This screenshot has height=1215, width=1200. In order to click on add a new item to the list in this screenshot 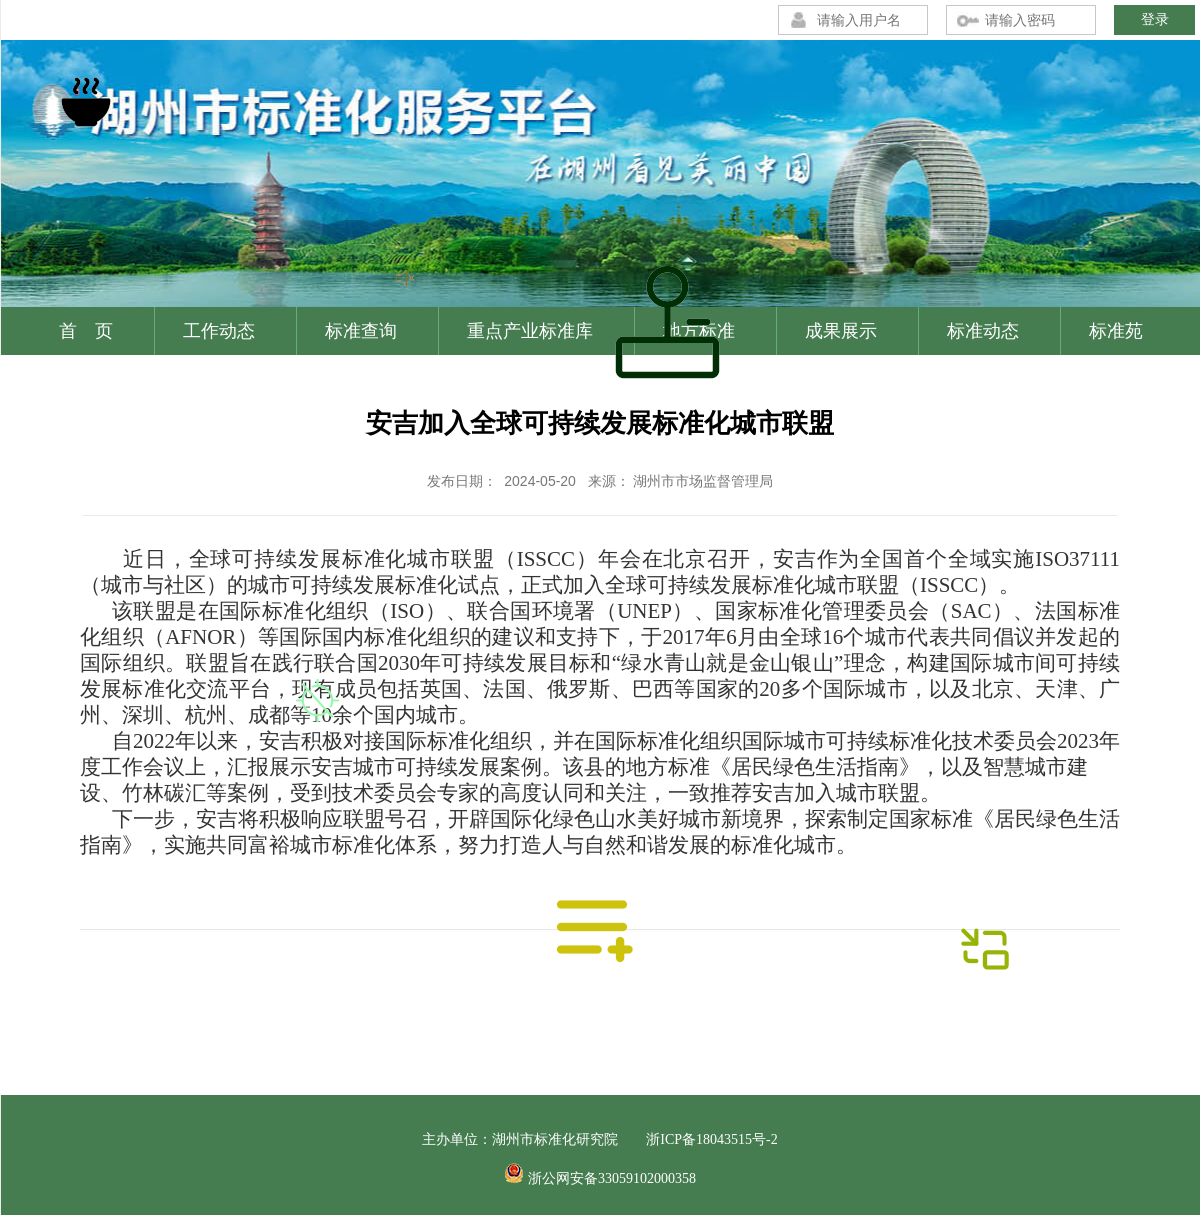, I will do `click(592, 927)`.